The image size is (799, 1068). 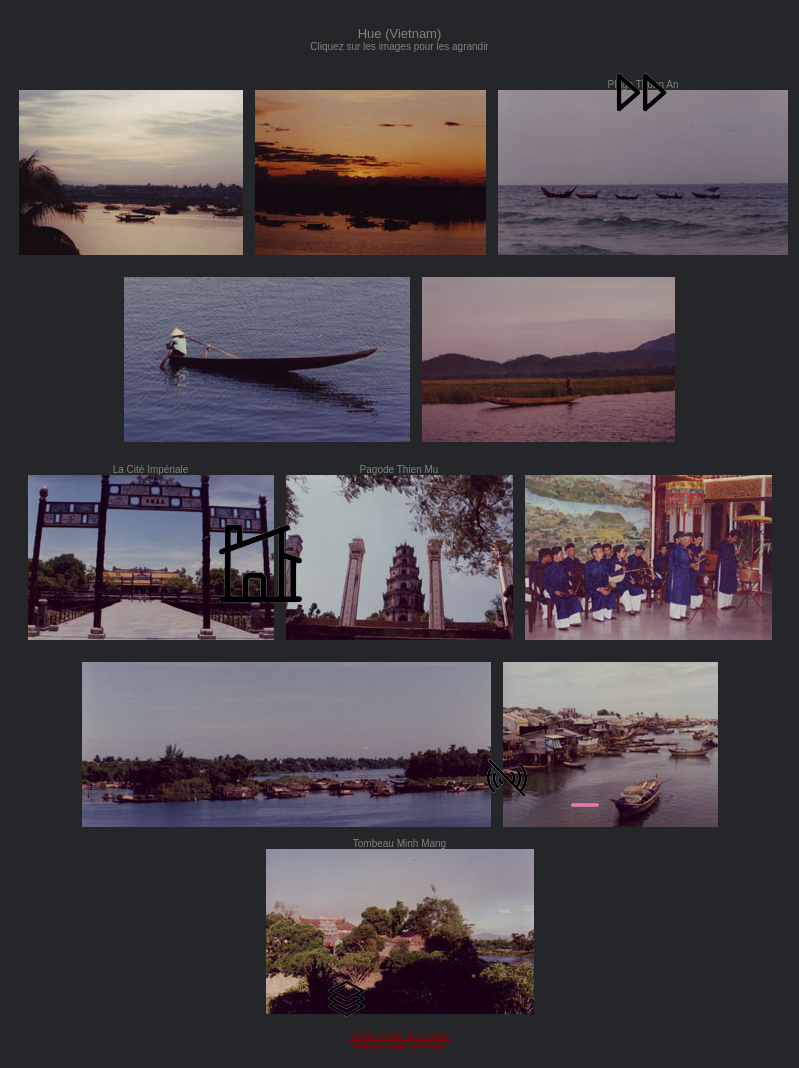 What do you see at coordinates (640, 92) in the screenshot?
I see `skip to the next track` at bounding box center [640, 92].